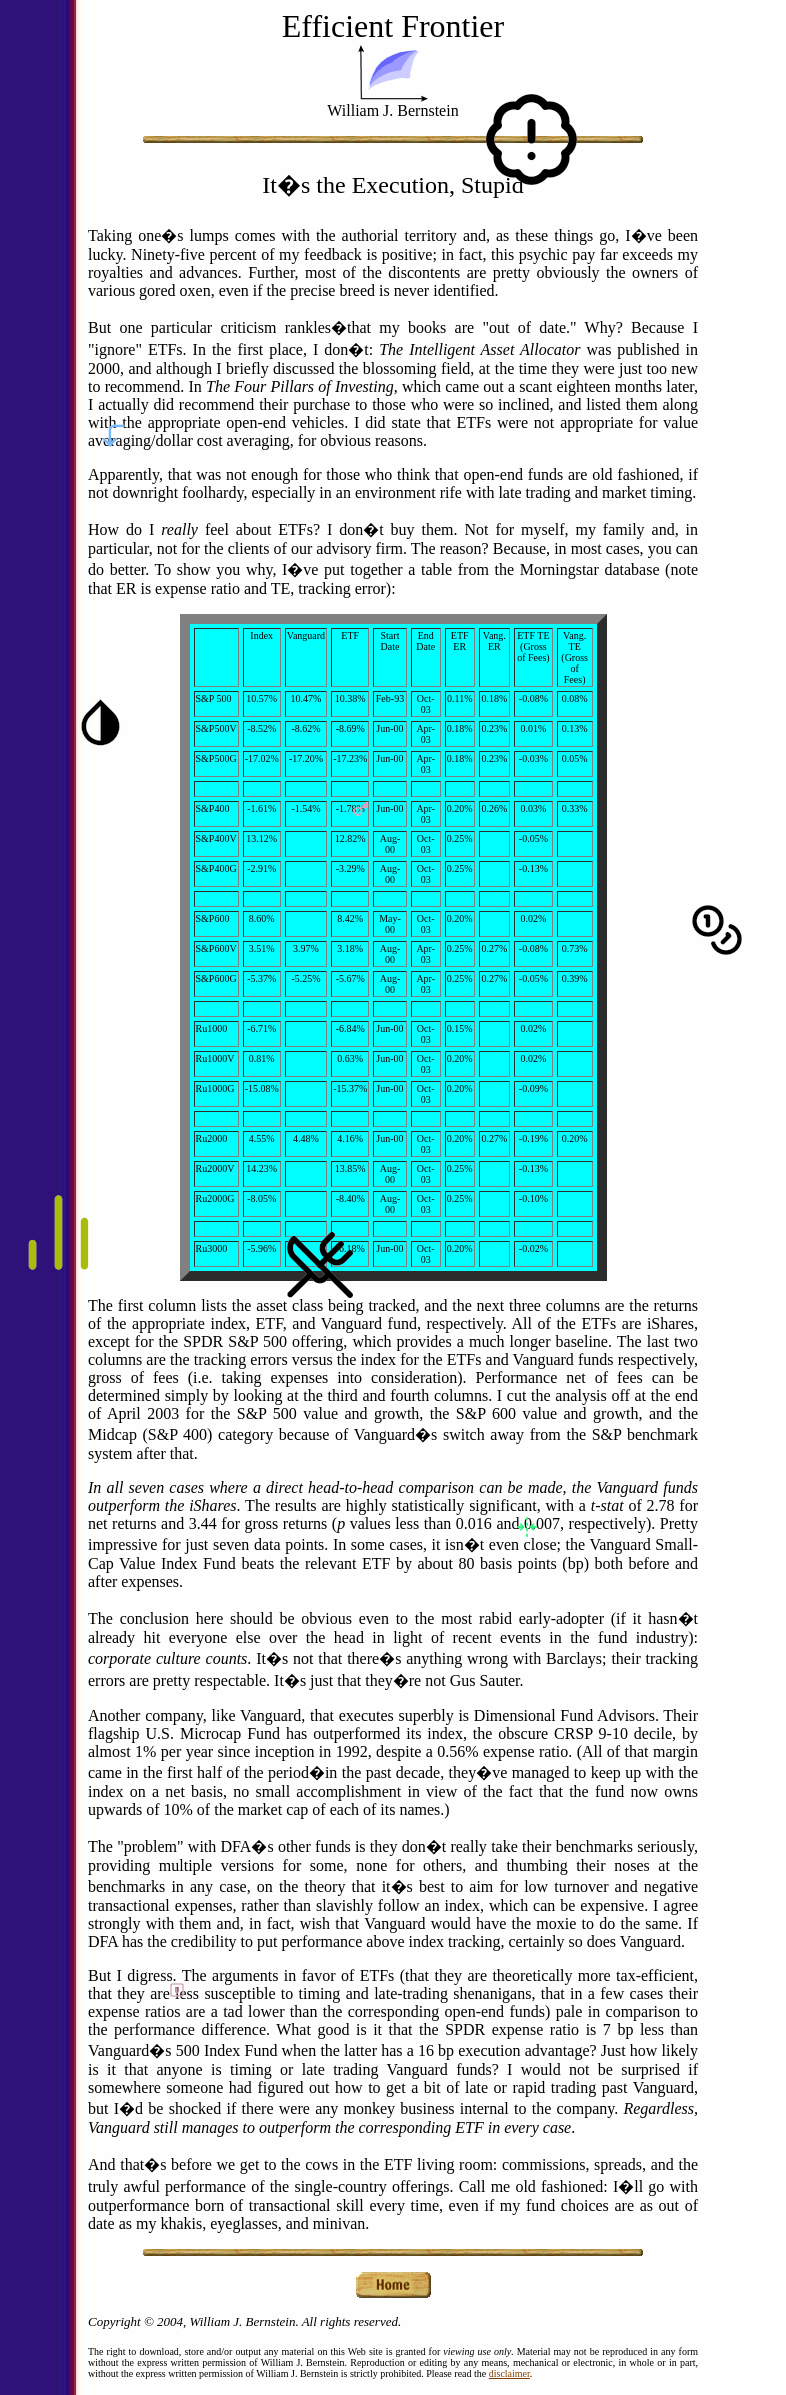 The width and height of the screenshot is (786, 2395). Describe the element at coordinates (531, 139) in the screenshot. I see `indicates an alert or warning notification` at that location.